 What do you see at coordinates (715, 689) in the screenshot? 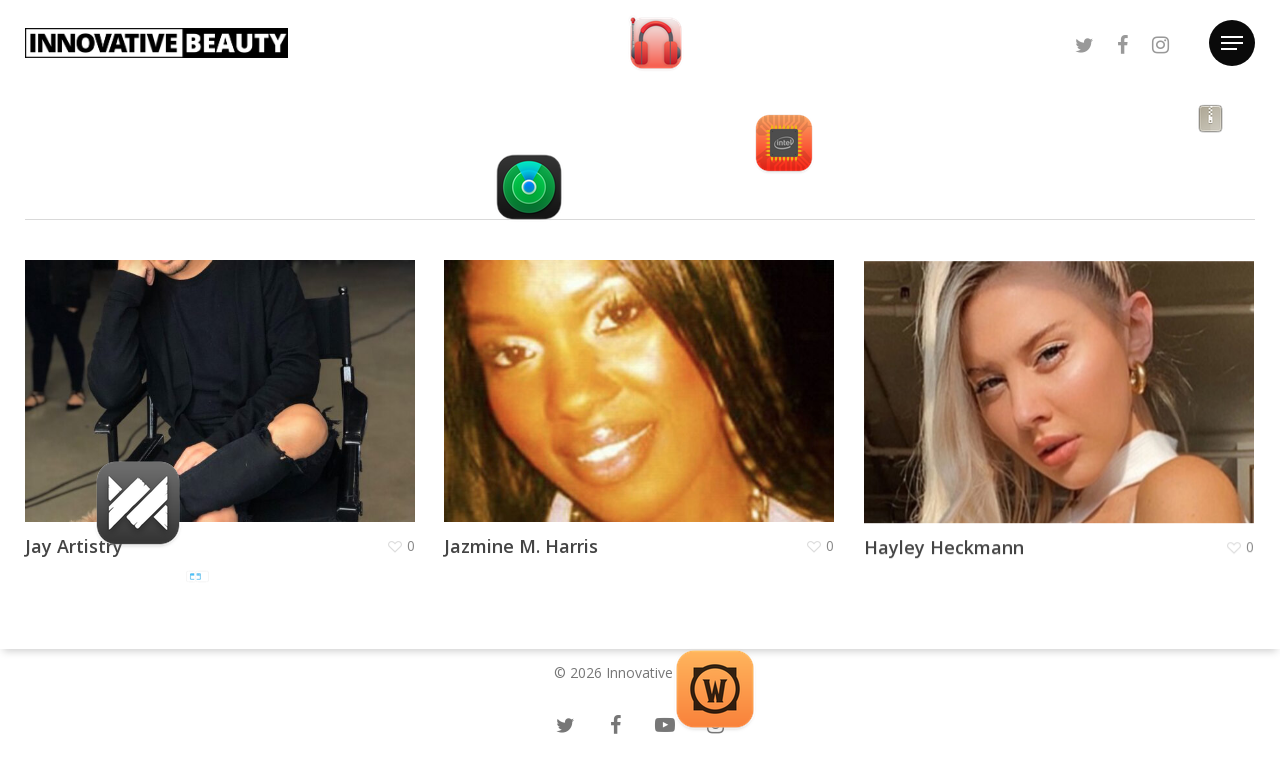
I see `launch World of Warcraft` at bounding box center [715, 689].